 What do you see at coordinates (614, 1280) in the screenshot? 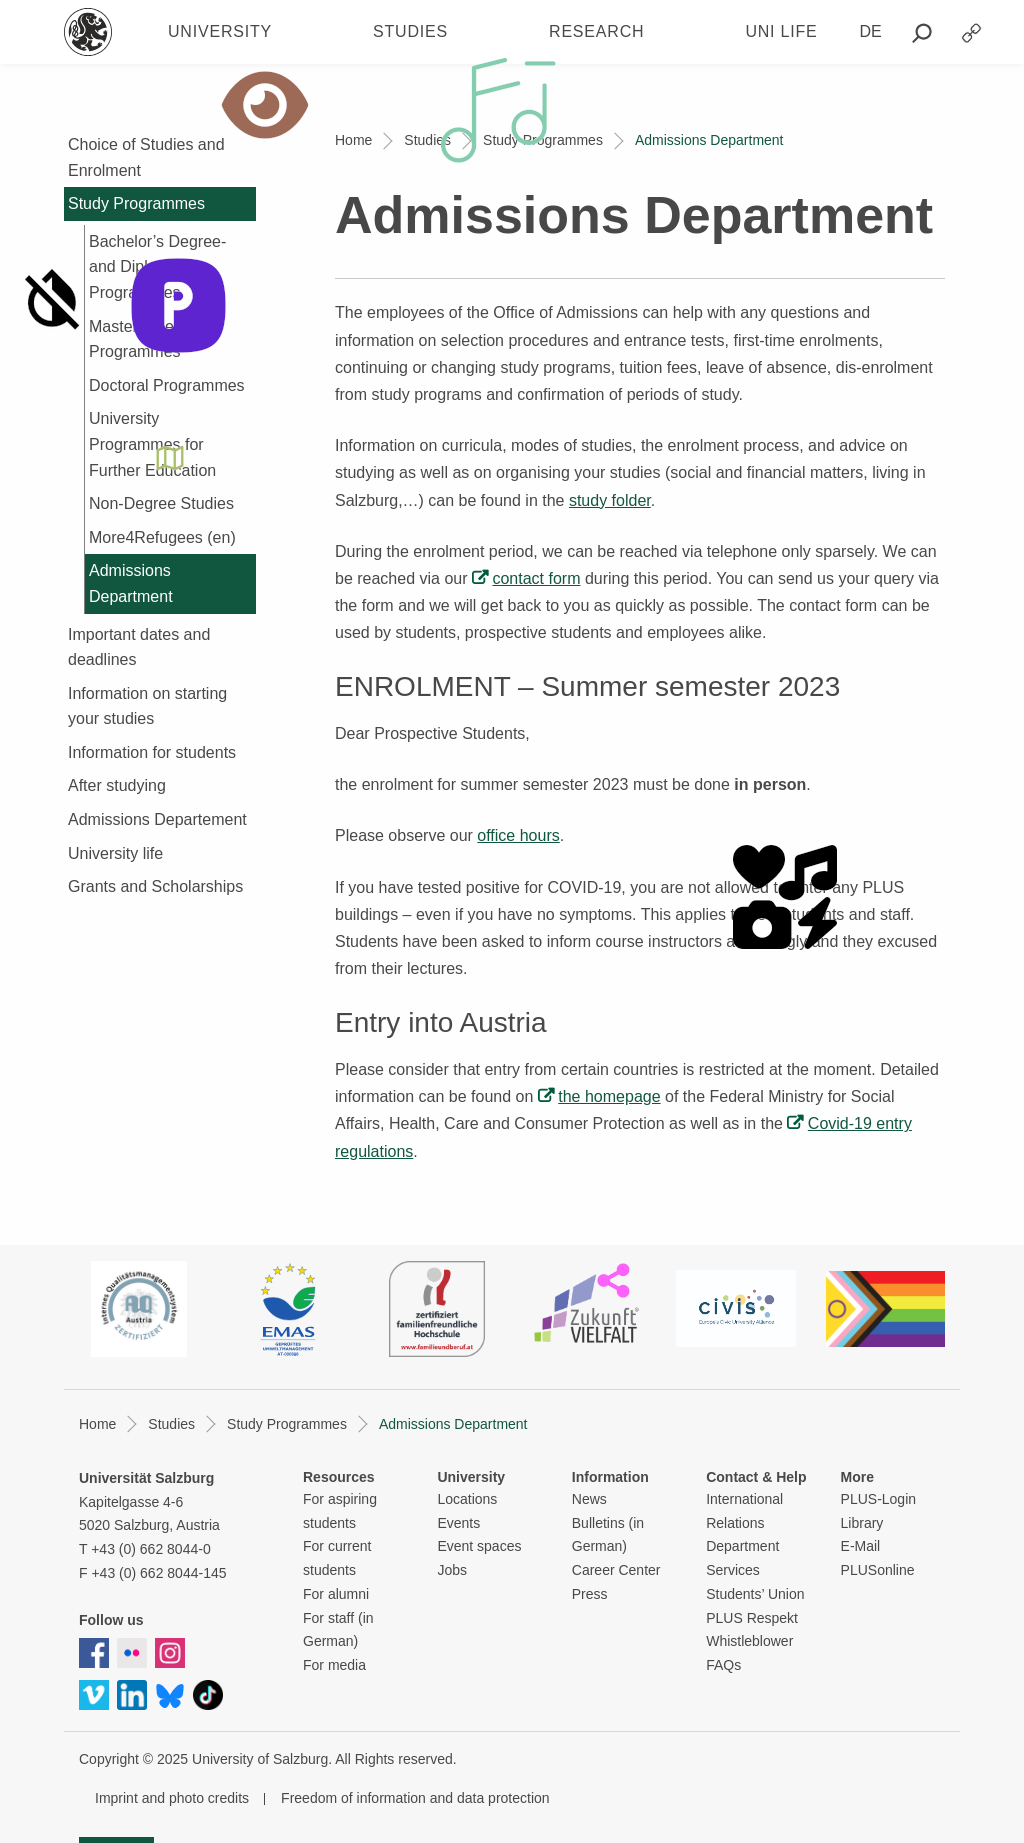
I see `share content with others` at bounding box center [614, 1280].